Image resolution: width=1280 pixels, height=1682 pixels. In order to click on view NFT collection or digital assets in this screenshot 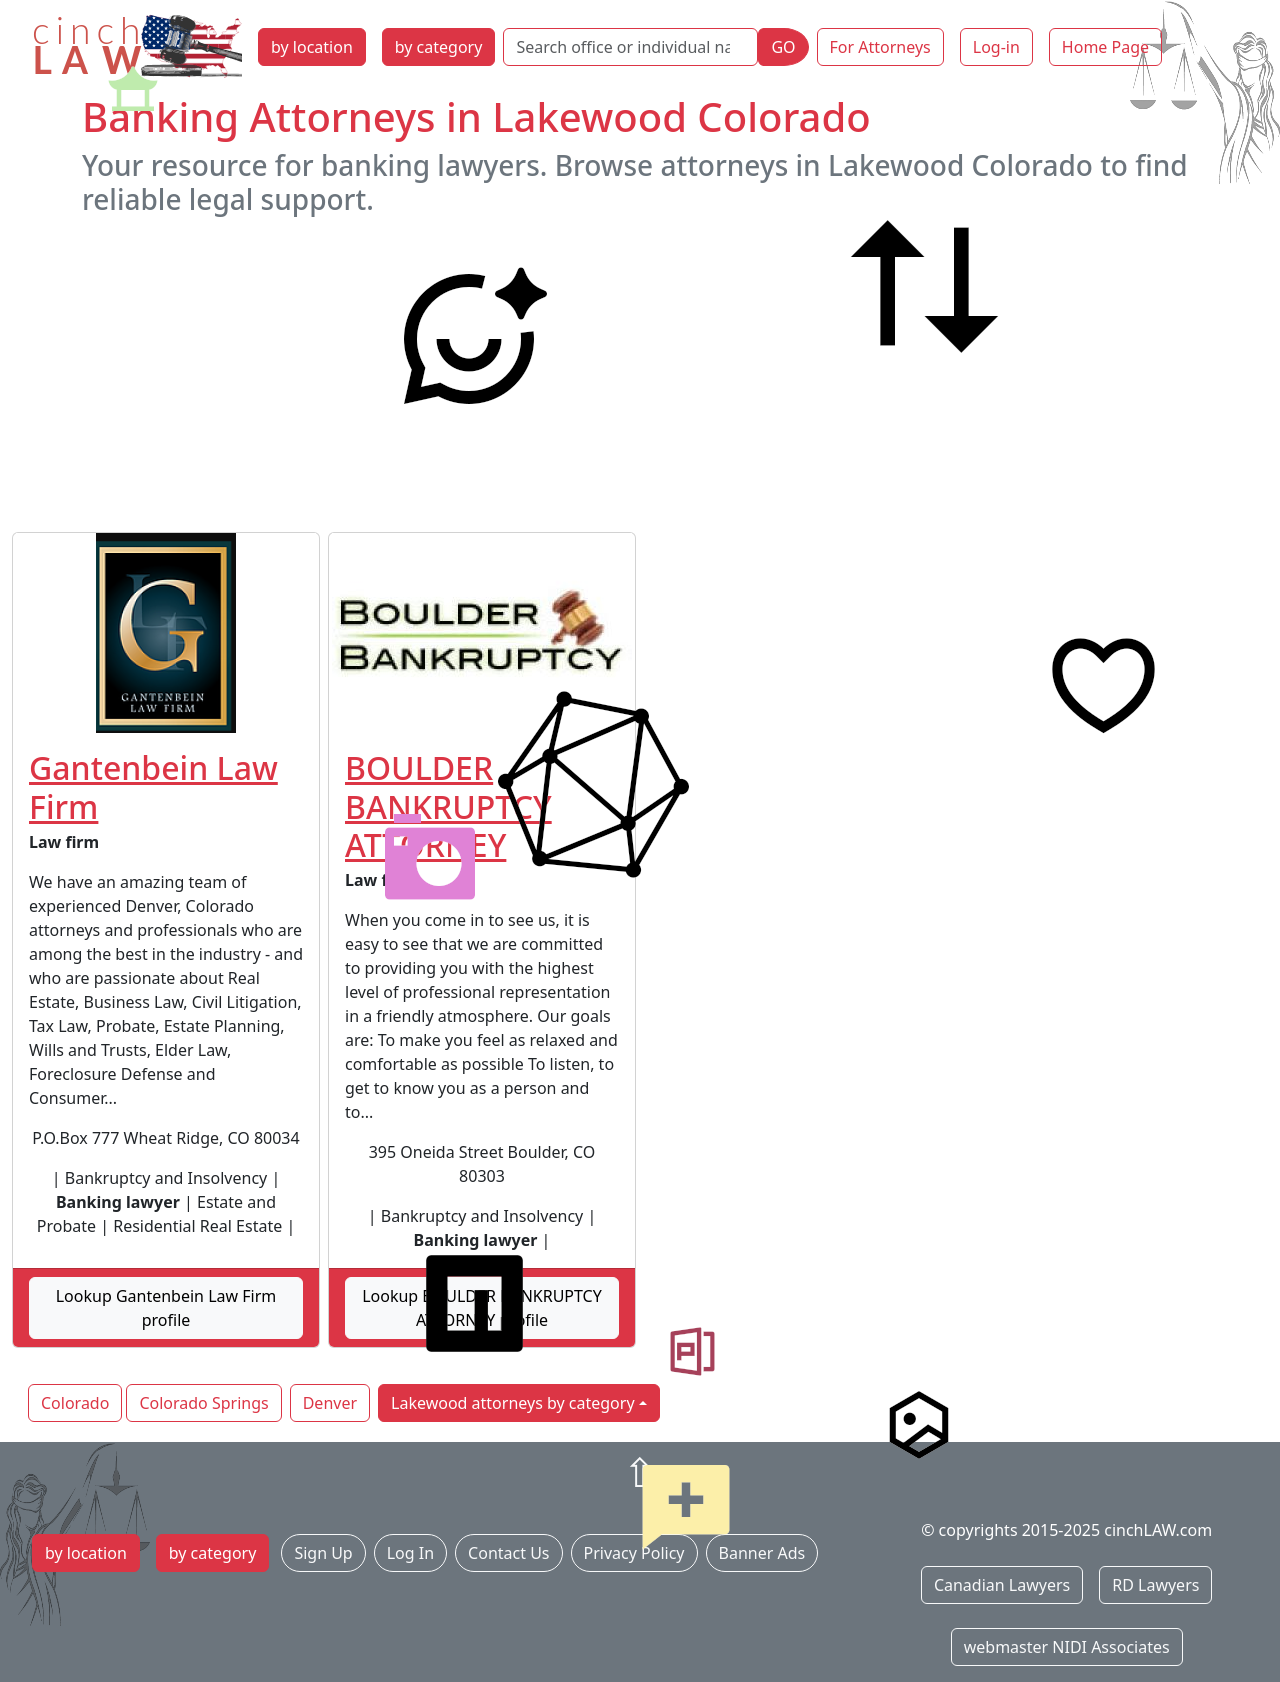, I will do `click(919, 1425)`.